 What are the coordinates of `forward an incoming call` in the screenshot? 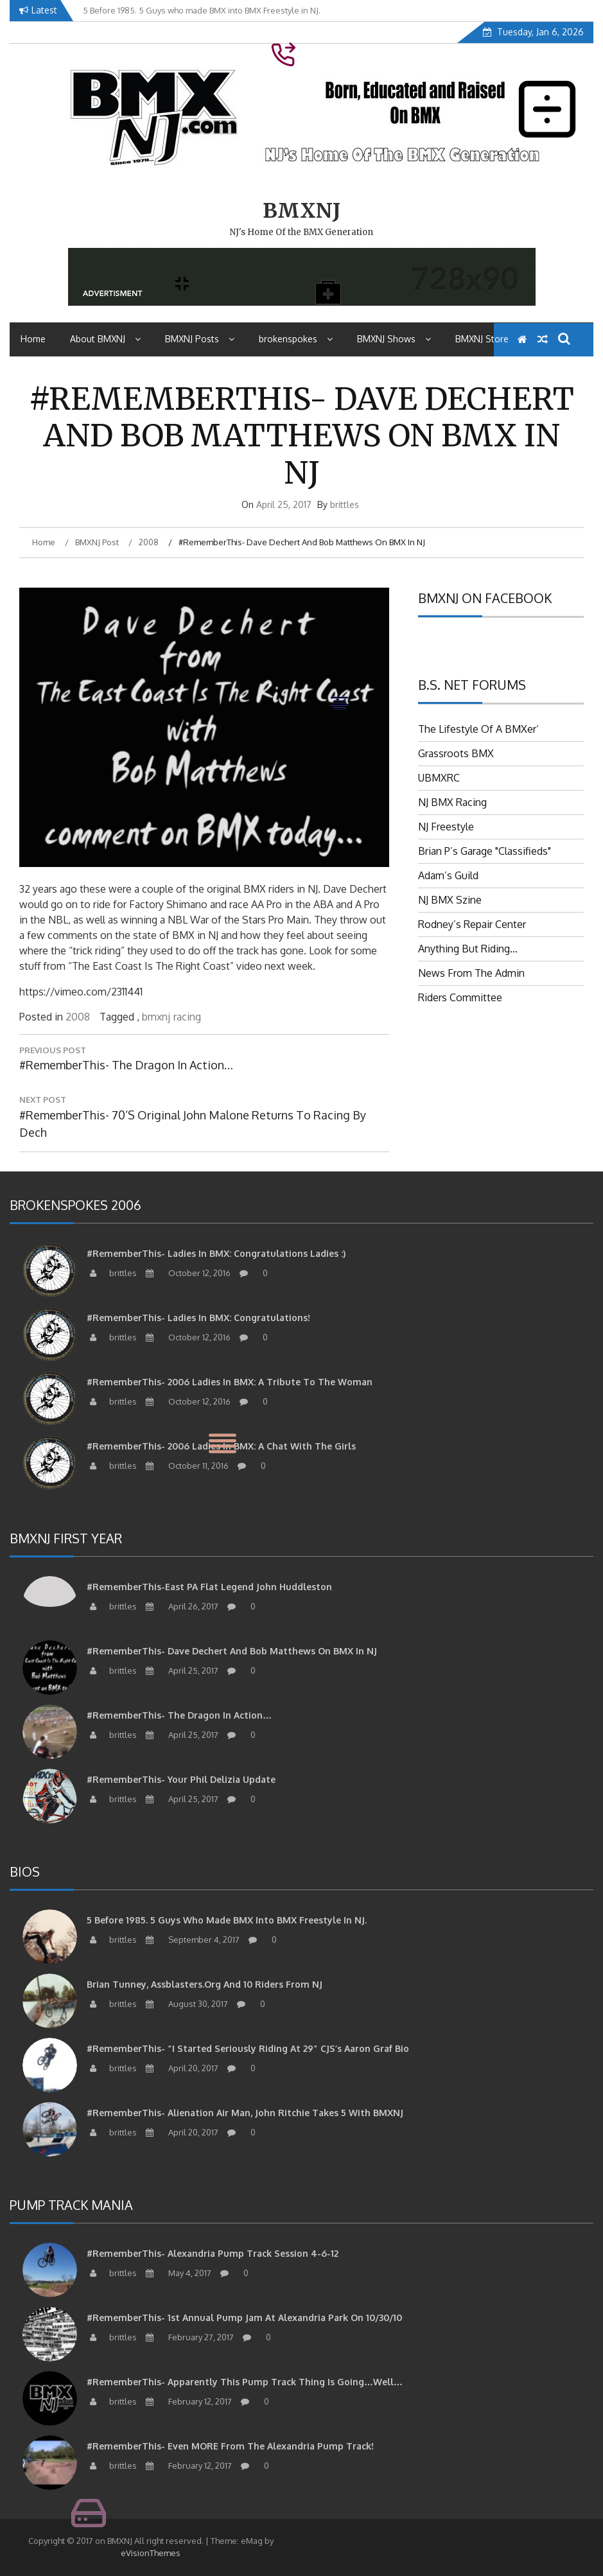 It's located at (283, 55).